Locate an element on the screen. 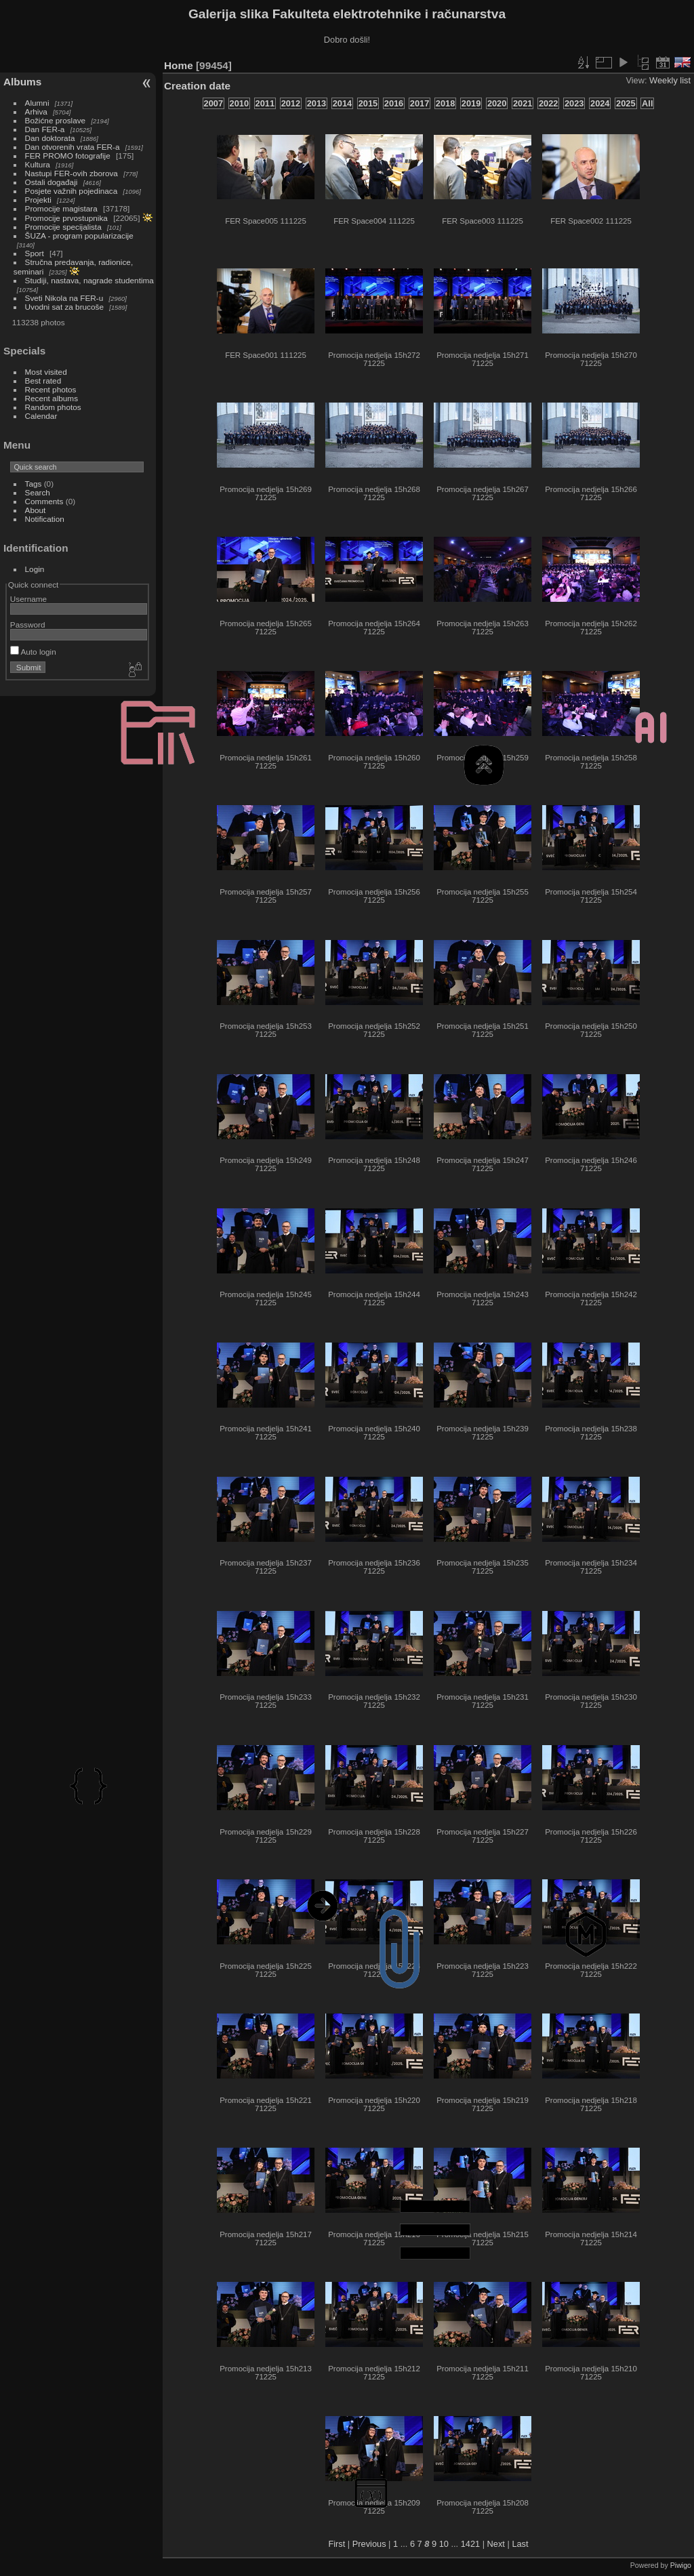  indicates a namespace or module in code is located at coordinates (88, 1786).